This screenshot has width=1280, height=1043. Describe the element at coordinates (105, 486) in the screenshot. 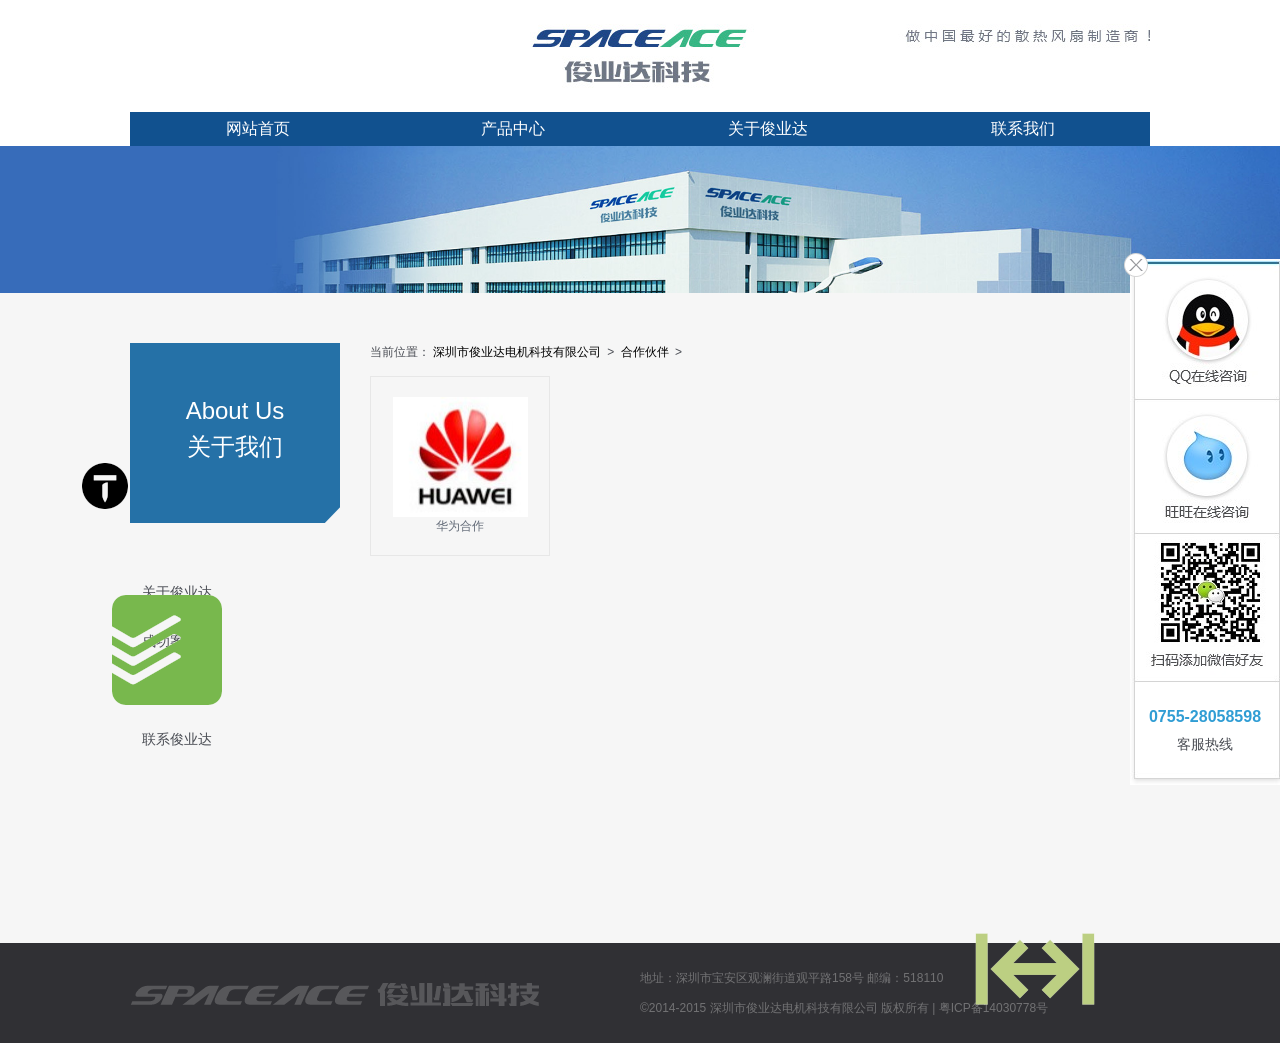

I see `open the Thumbtack app` at that location.